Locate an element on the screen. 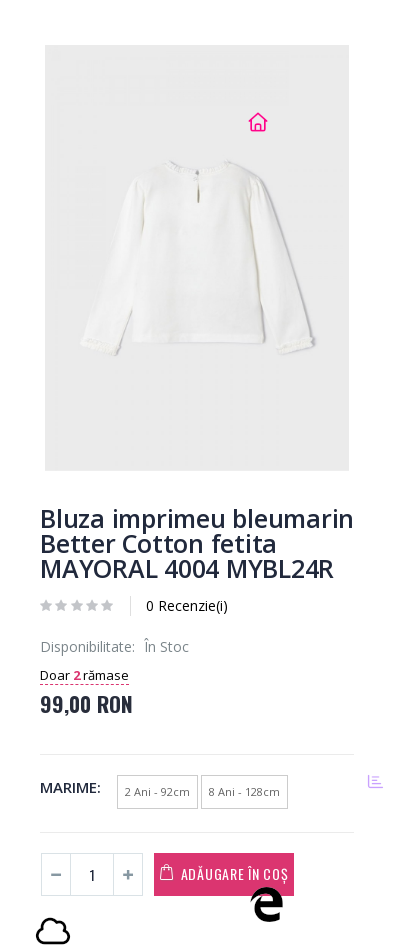 Image resolution: width=394 pixels, height=951 pixels. view analytics or statistics is located at coordinates (375, 781).